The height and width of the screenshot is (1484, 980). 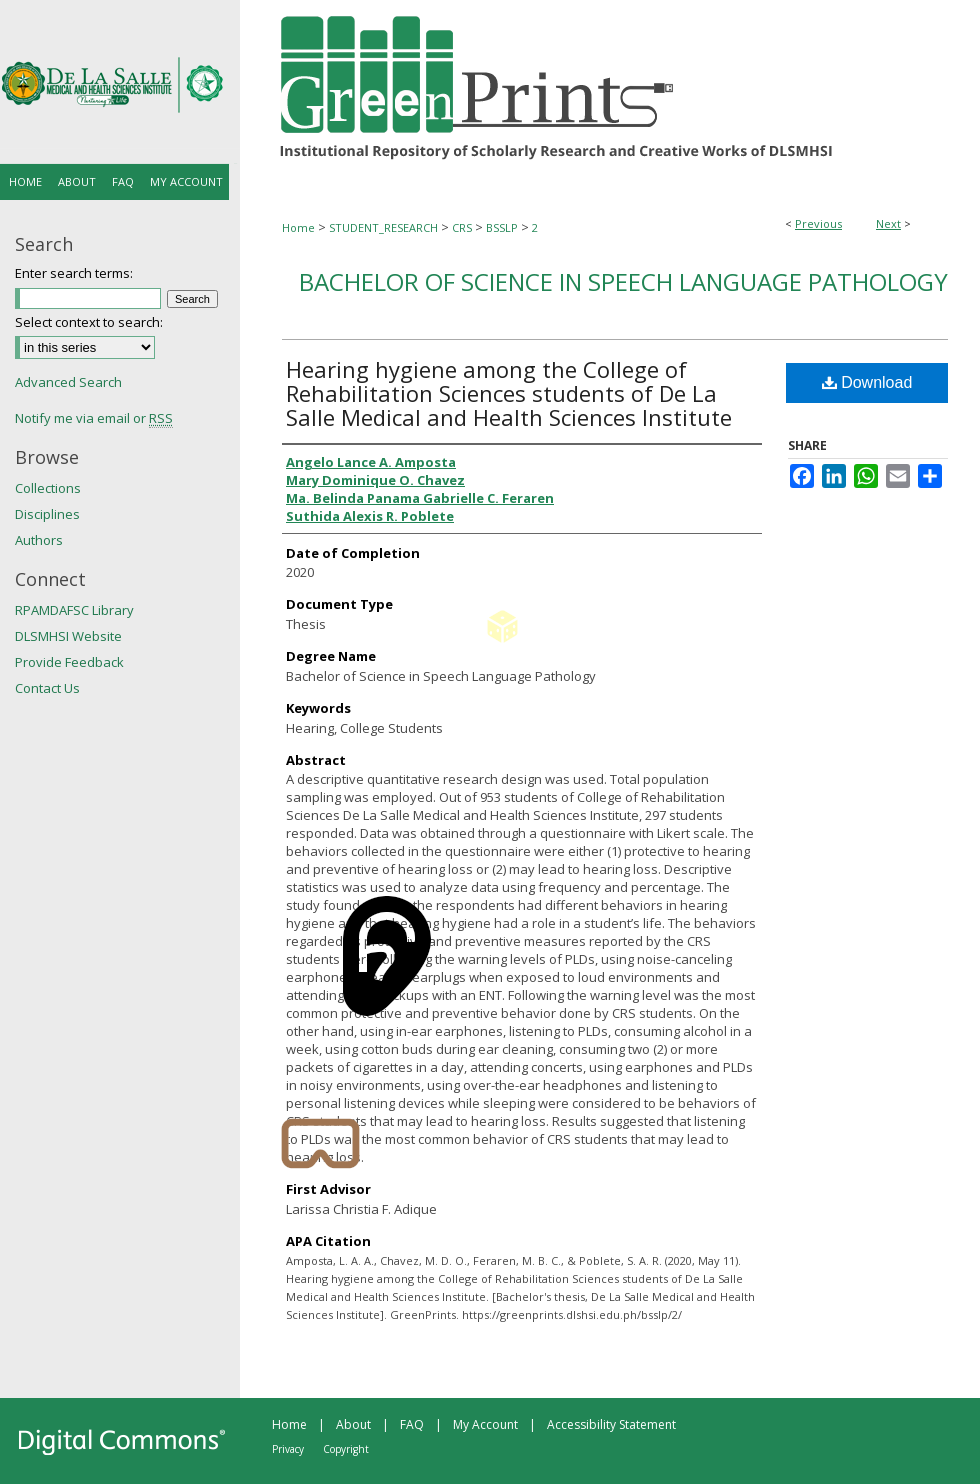 What do you see at coordinates (320, 1143) in the screenshot?
I see `access virtual reality or VR mode` at bounding box center [320, 1143].